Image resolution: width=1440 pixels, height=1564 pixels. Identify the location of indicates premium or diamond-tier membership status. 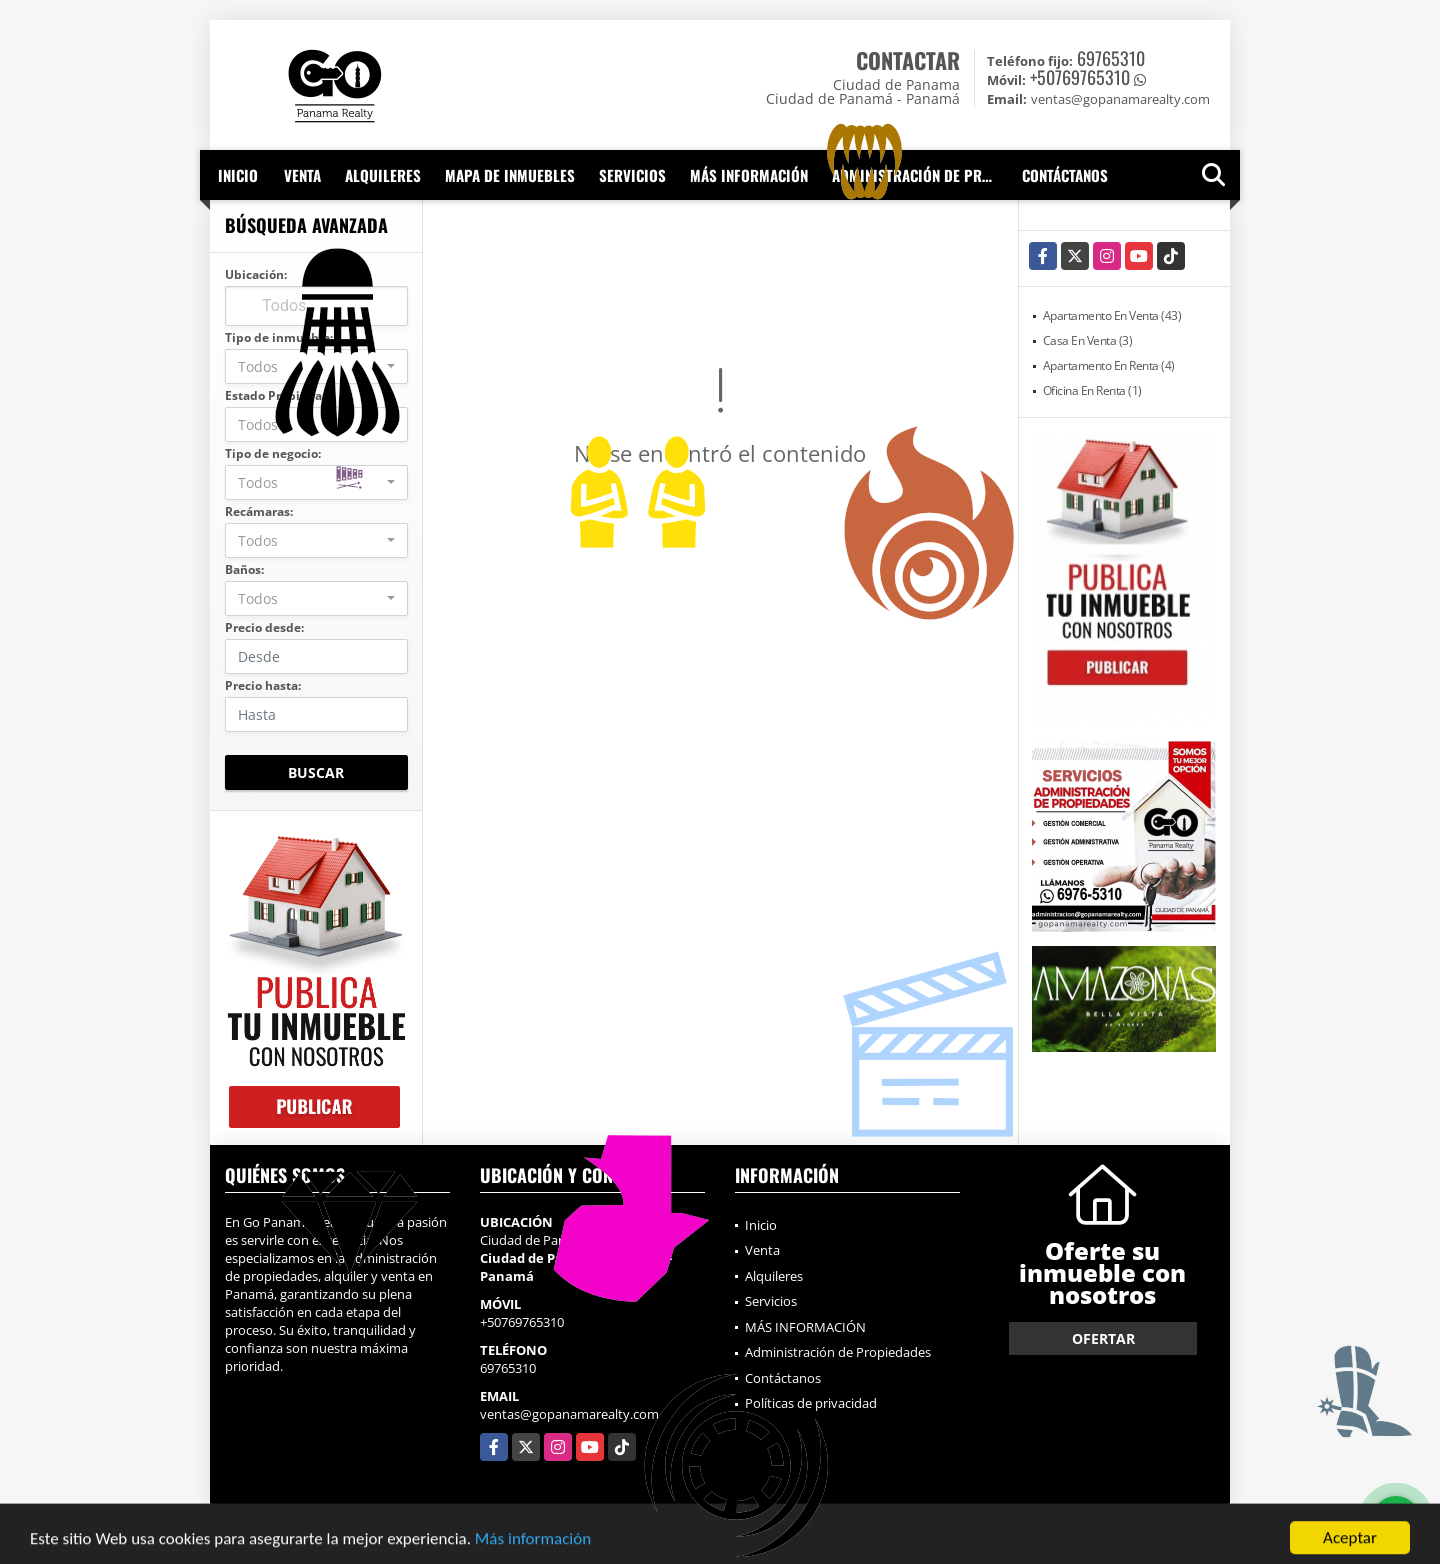
(349, 1217).